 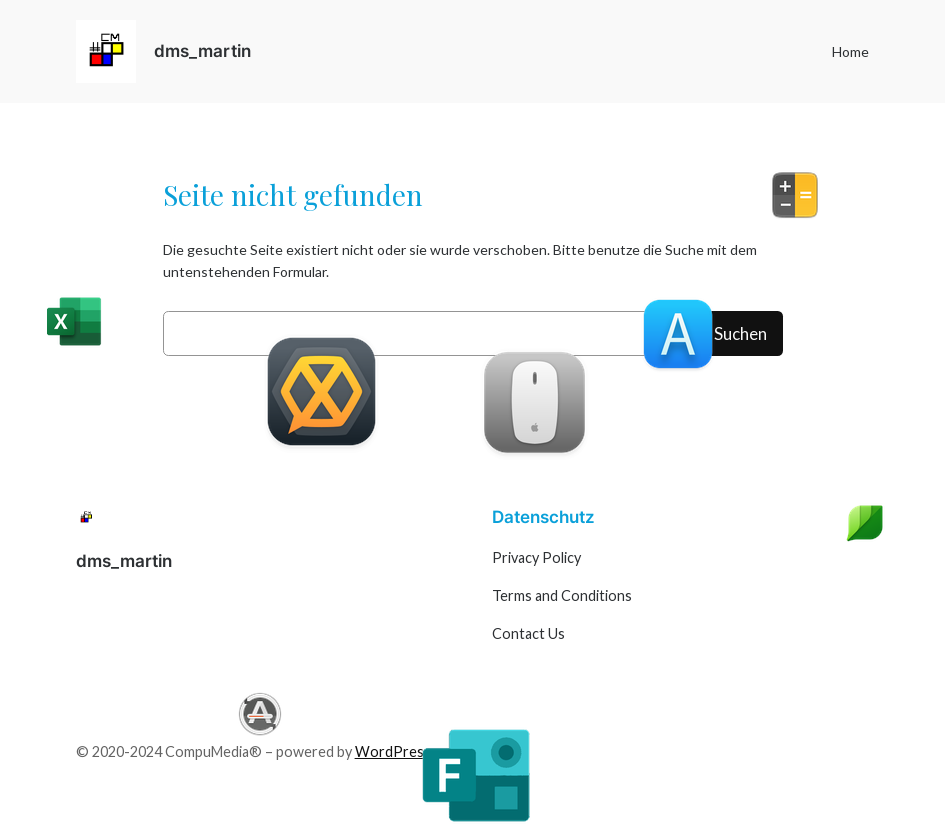 What do you see at coordinates (534, 402) in the screenshot?
I see `open mouse and trackpad settings` at bounding box center [534, 402].